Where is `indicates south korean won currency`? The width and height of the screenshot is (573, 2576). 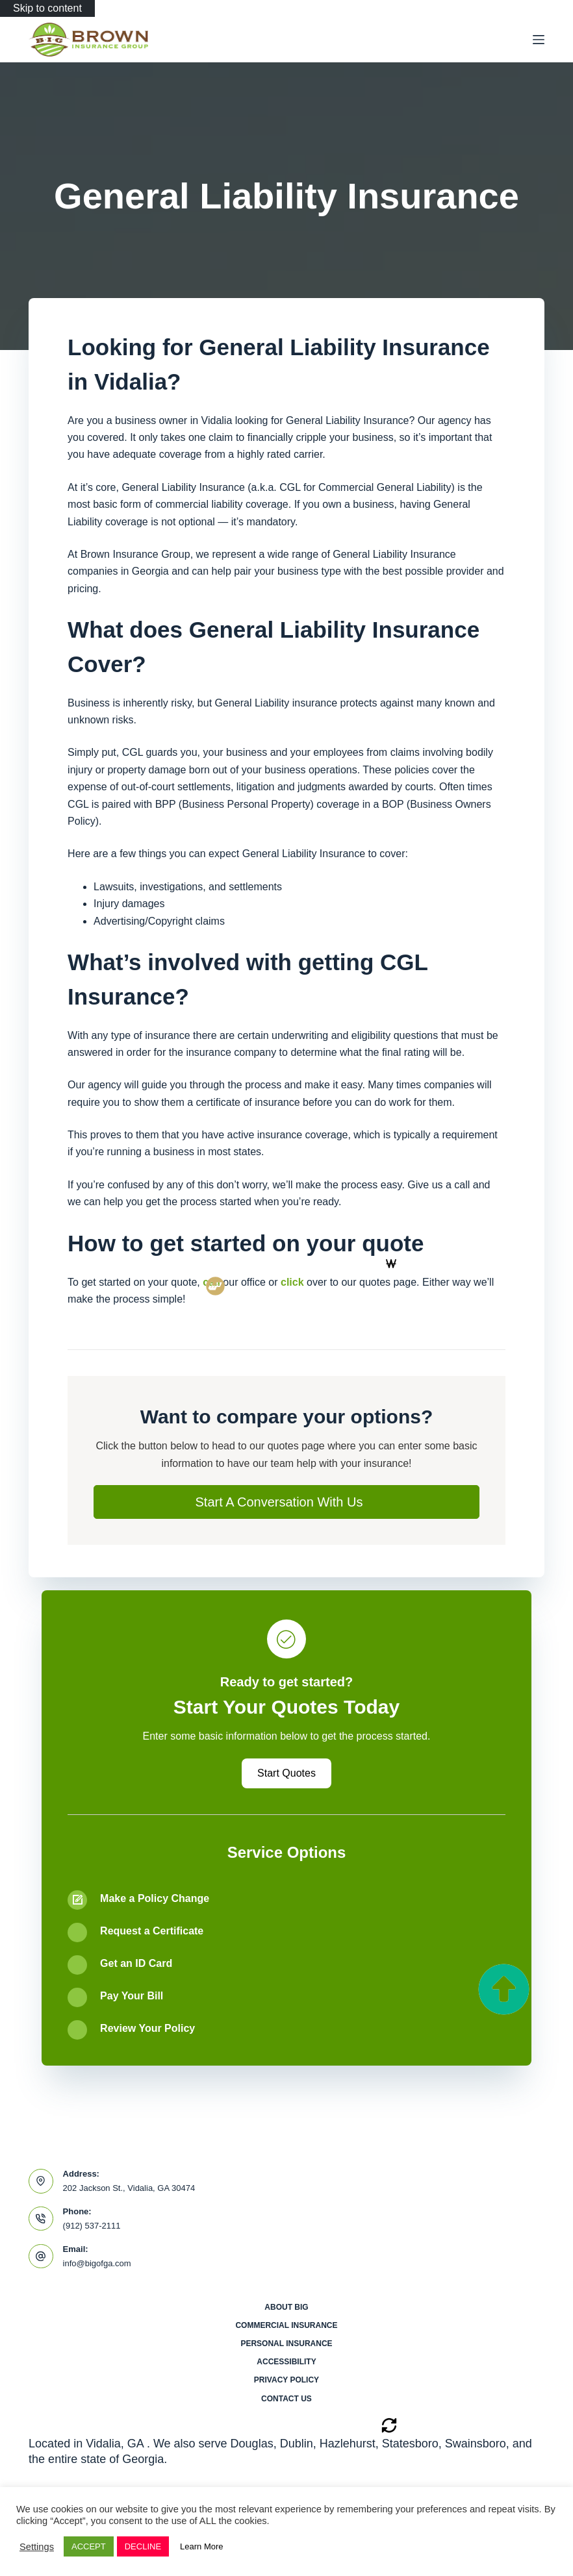 indicates south korean won currency is located at coordinates (391, 1264).